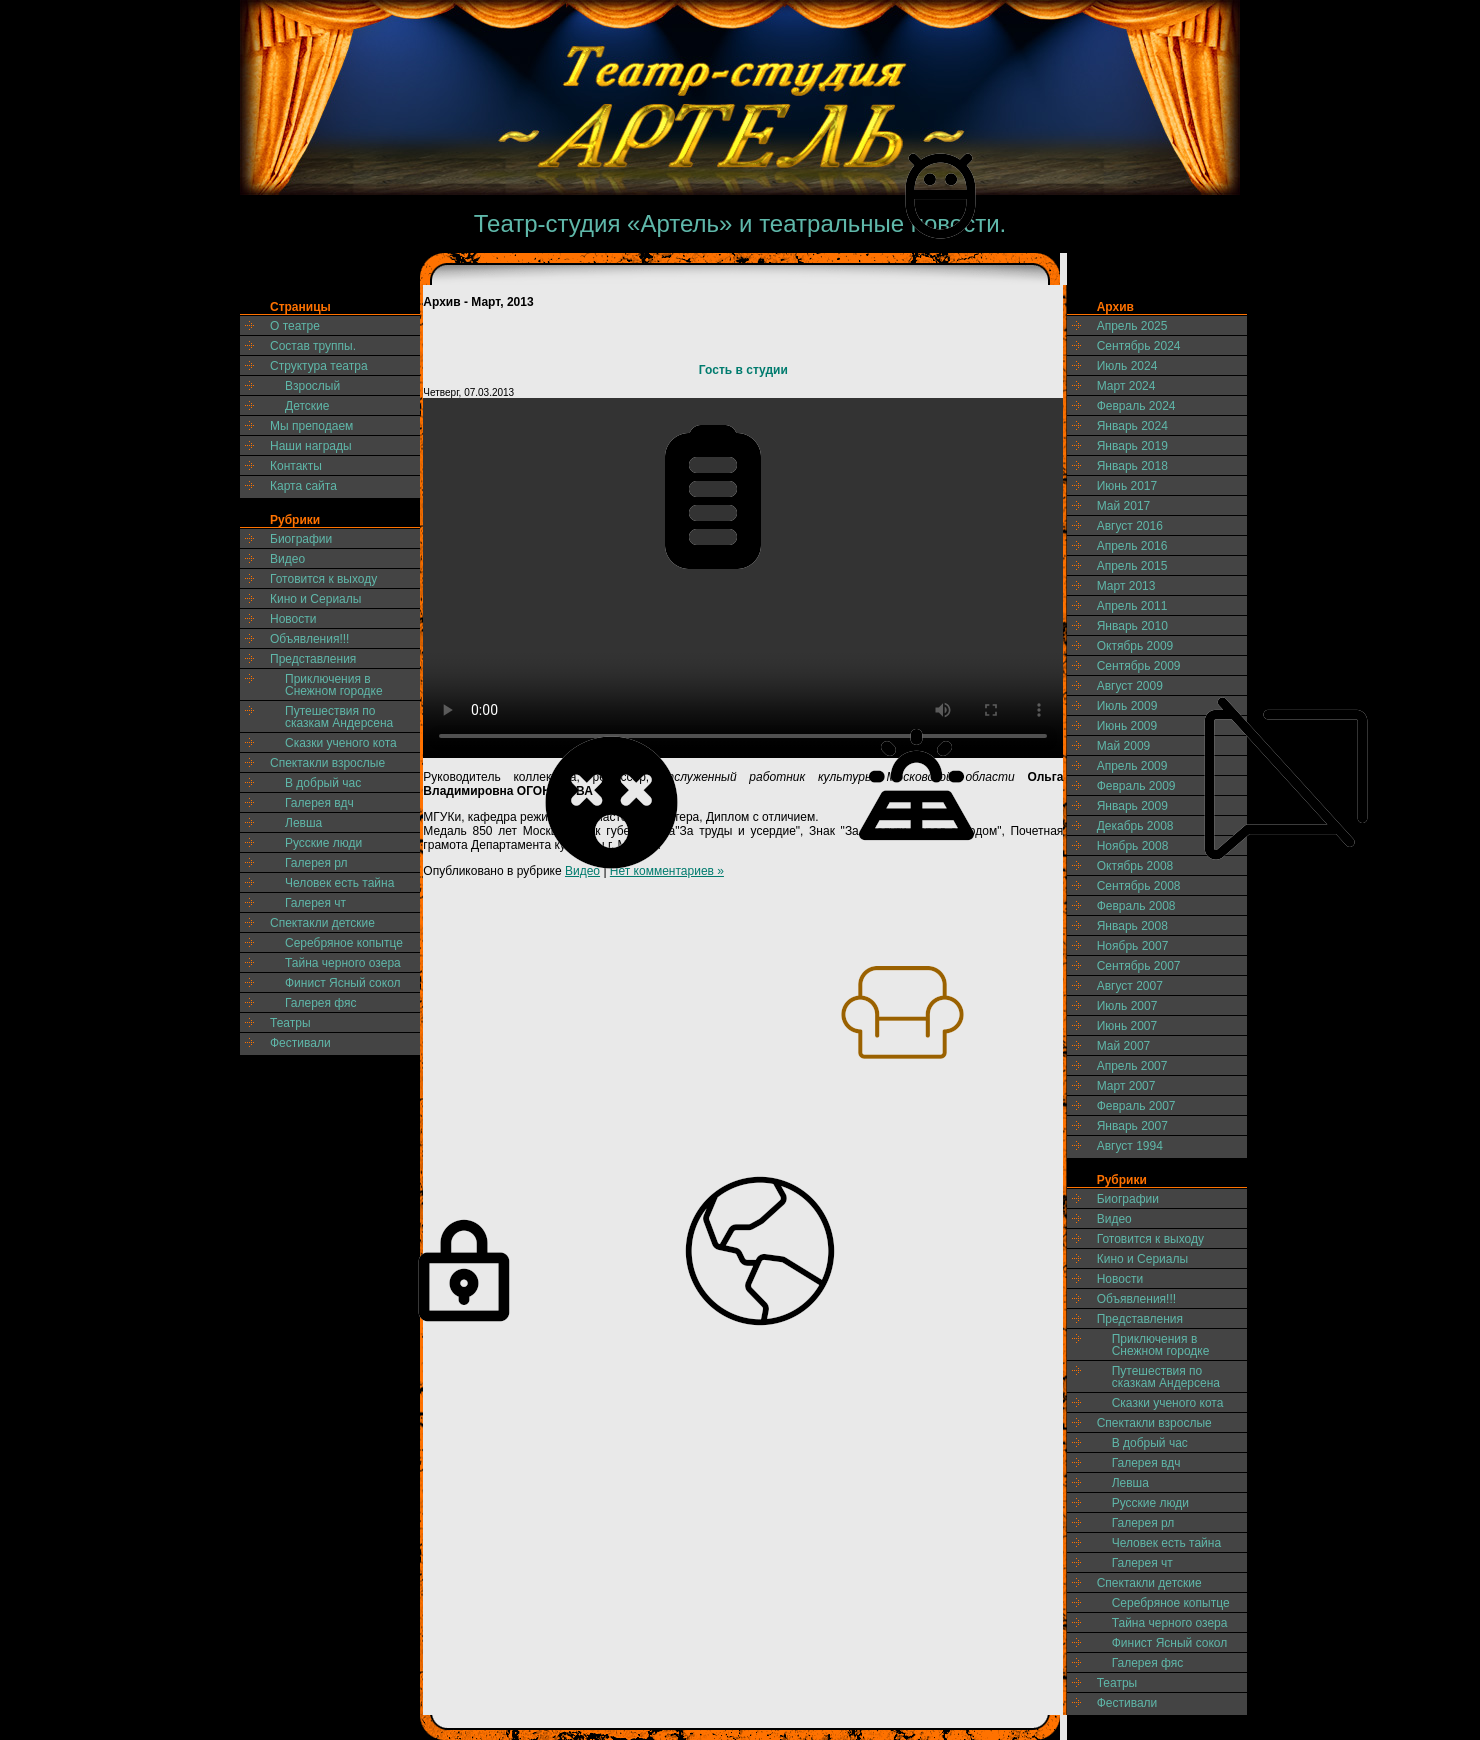  Describe the element at coordinates (713, 497) in the screenshot. I see `indicates full or high battery level` at that location.